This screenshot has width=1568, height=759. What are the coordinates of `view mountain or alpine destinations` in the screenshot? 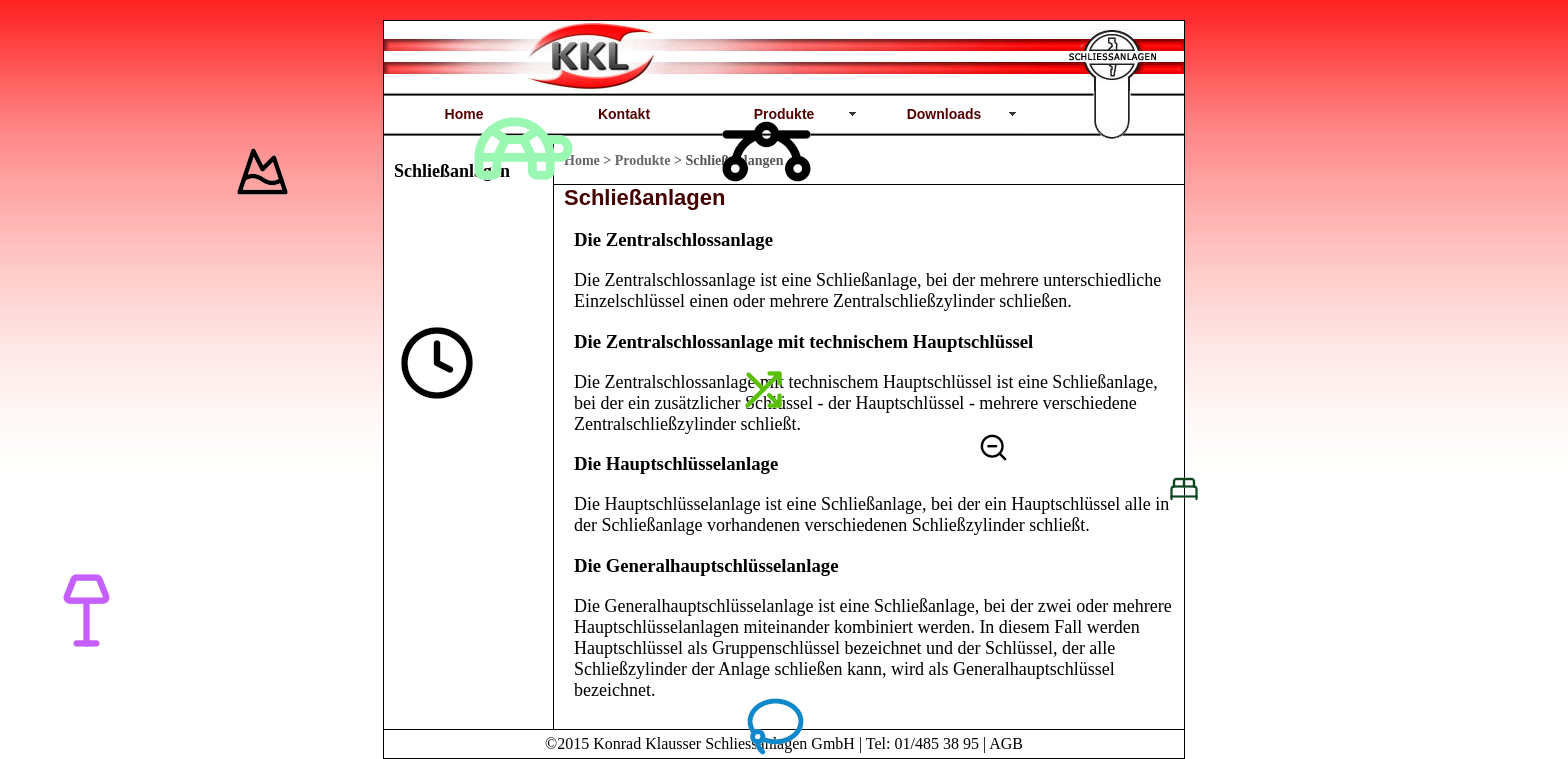 It's located at (262, 171).